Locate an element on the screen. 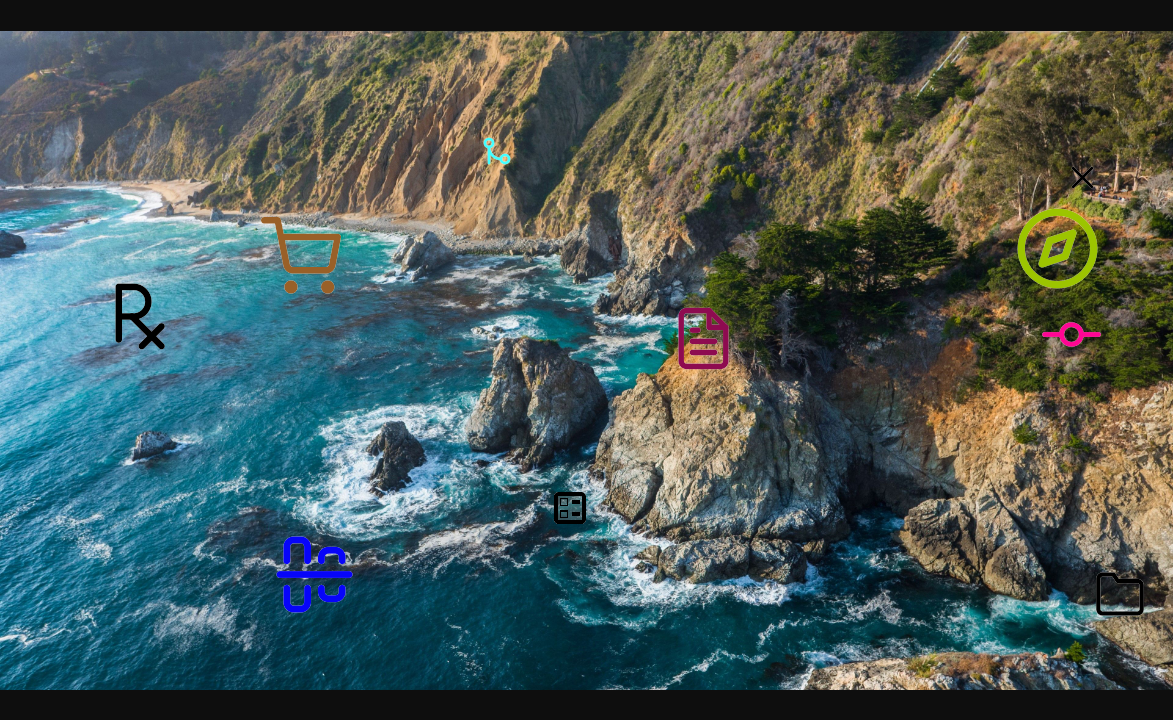 Image resolution: width=1173 pixels, height=720 pixels. align selected objects to horizontal center is located at coordinates (314, 574).